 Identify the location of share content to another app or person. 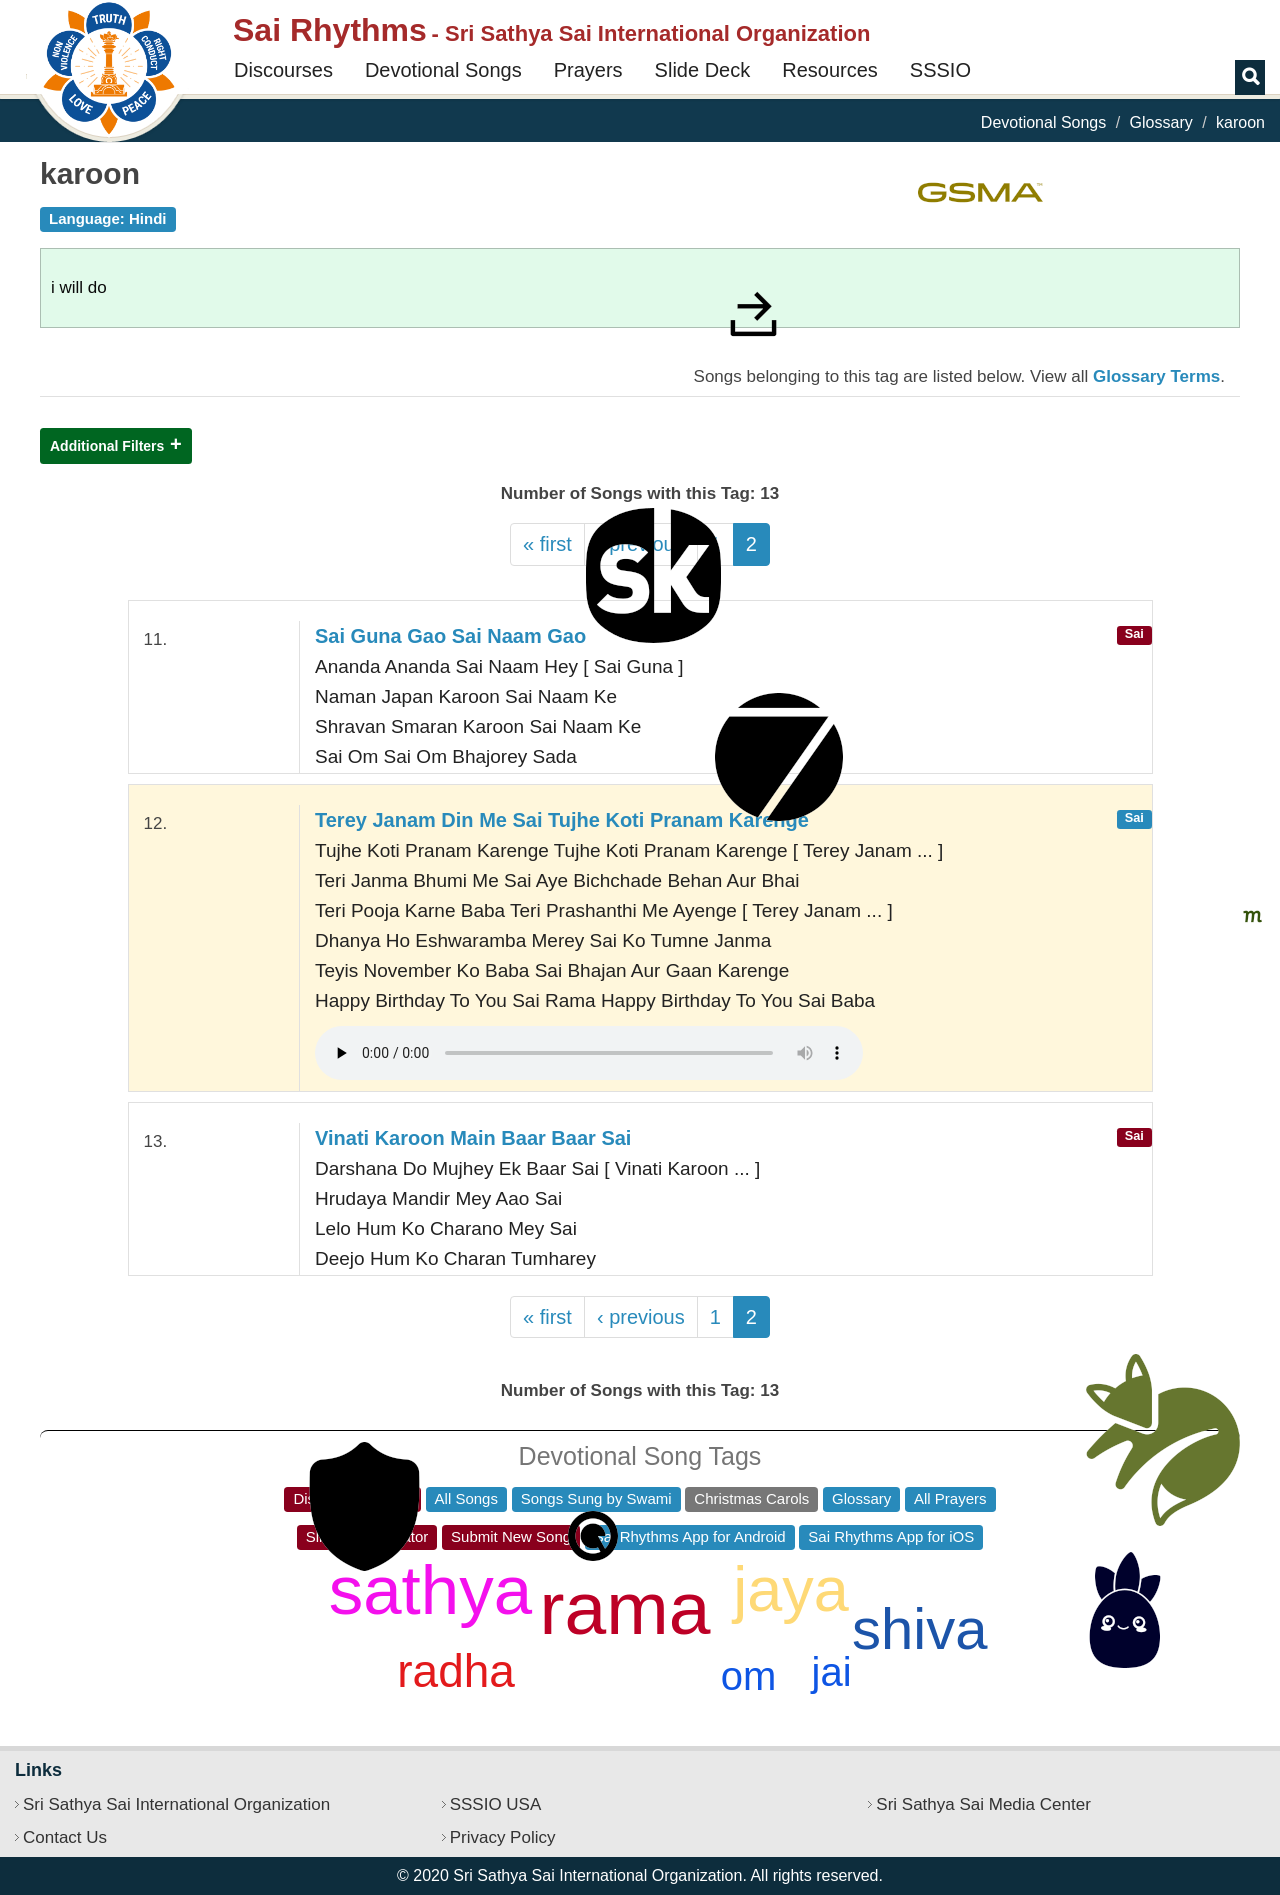
(753, 315).